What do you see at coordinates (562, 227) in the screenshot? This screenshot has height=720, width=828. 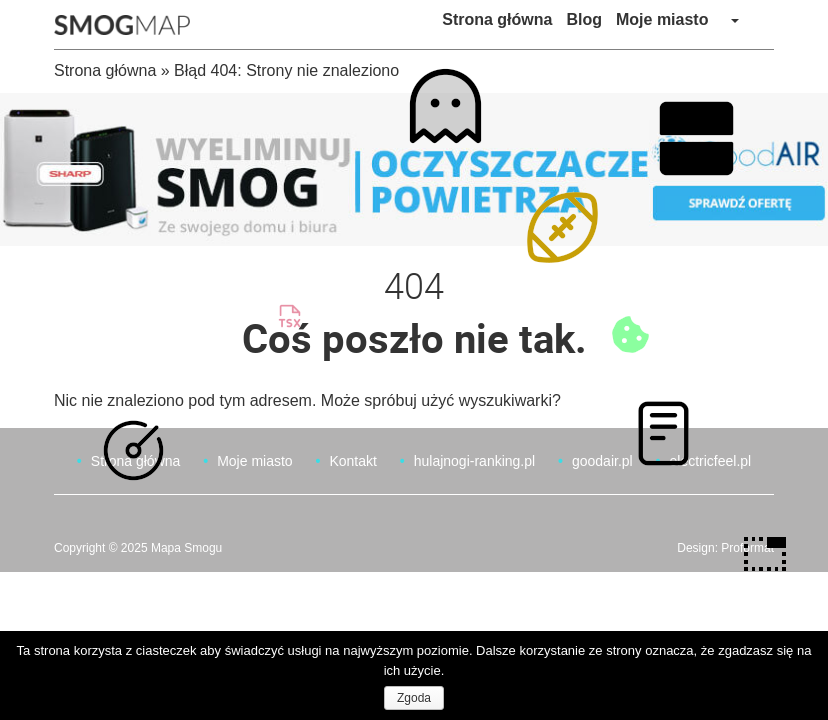 I see `access sports scores and updates` at bounding box center [562, 227].